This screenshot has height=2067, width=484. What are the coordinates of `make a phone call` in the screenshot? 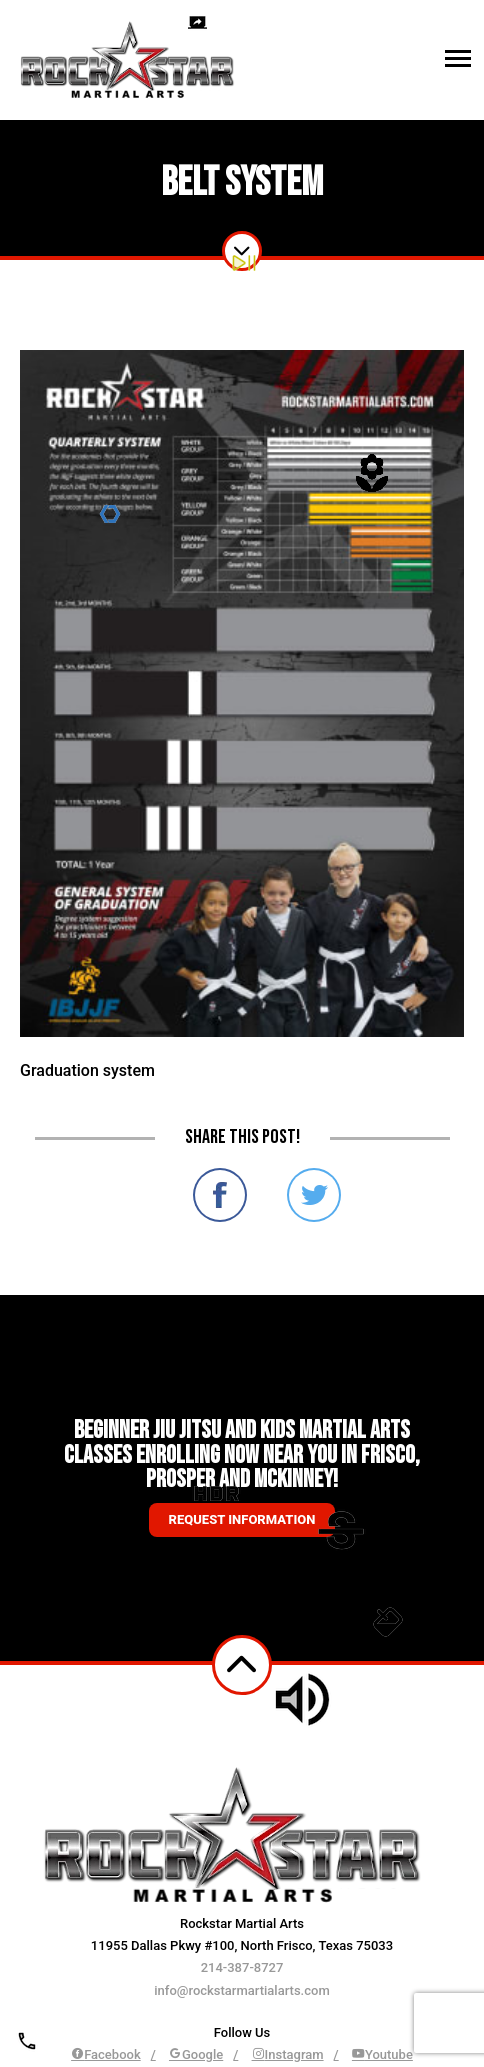 It's located at (27, 2041).